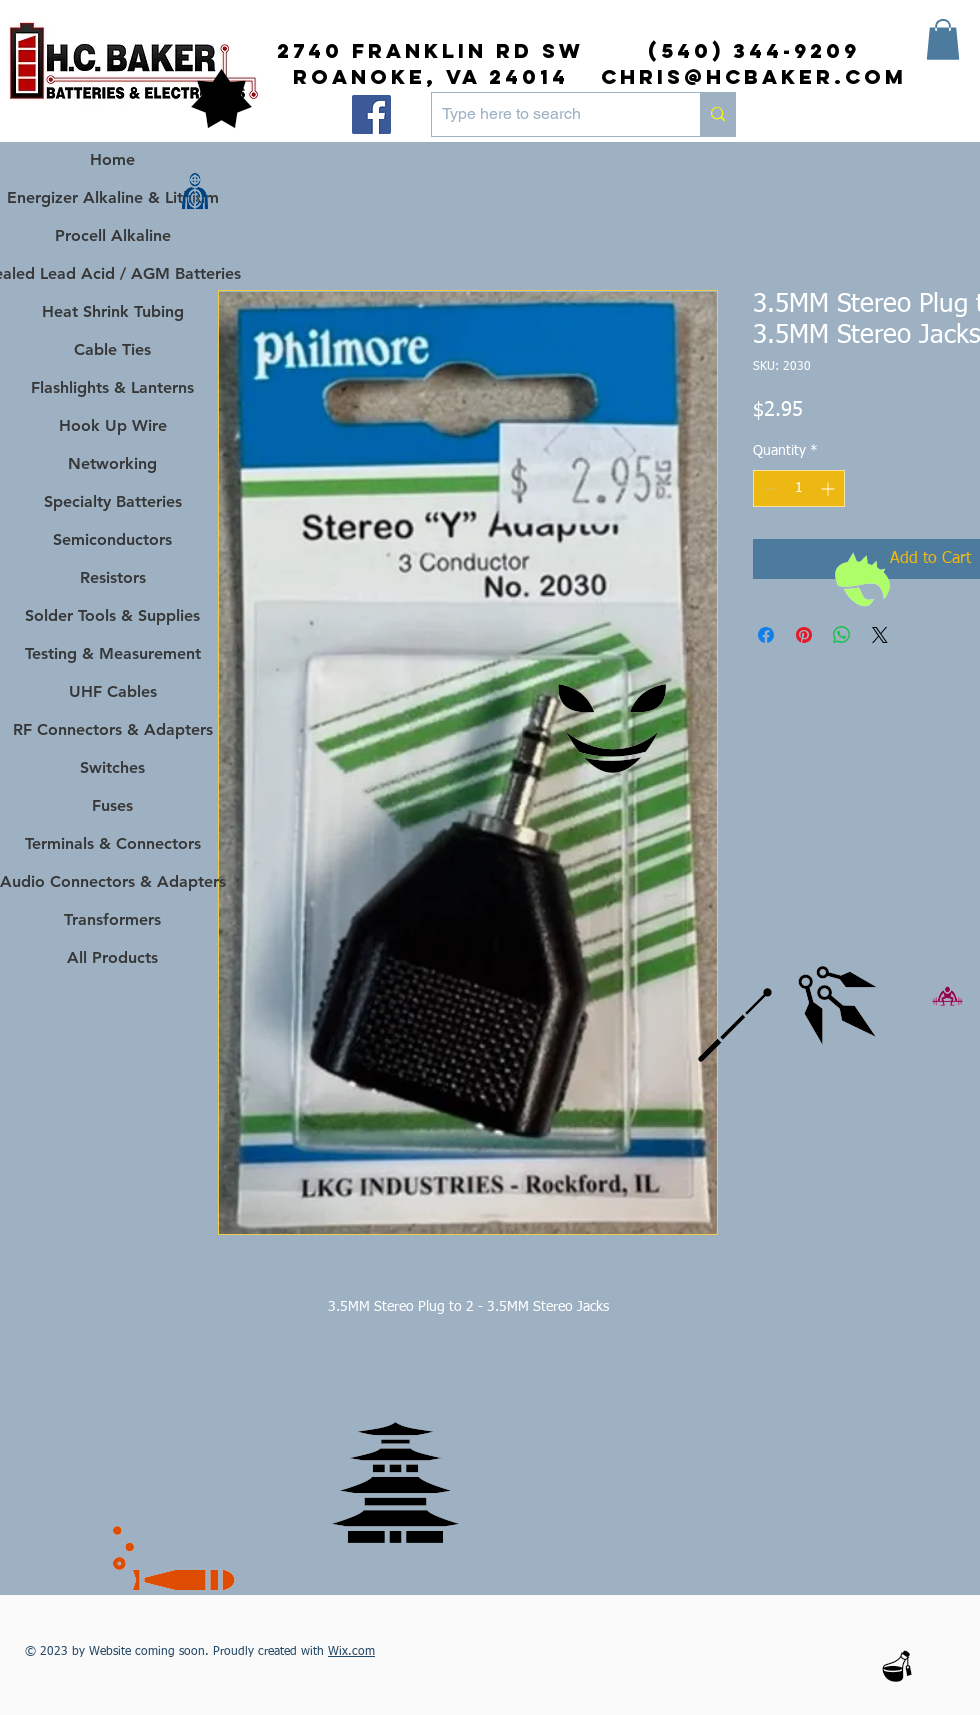 The width and height of the screenshot is (980, 1715). Describe the element at coordinates (195, 191) in the screenshot. I see `practice target for shooting range simulation` at that location.